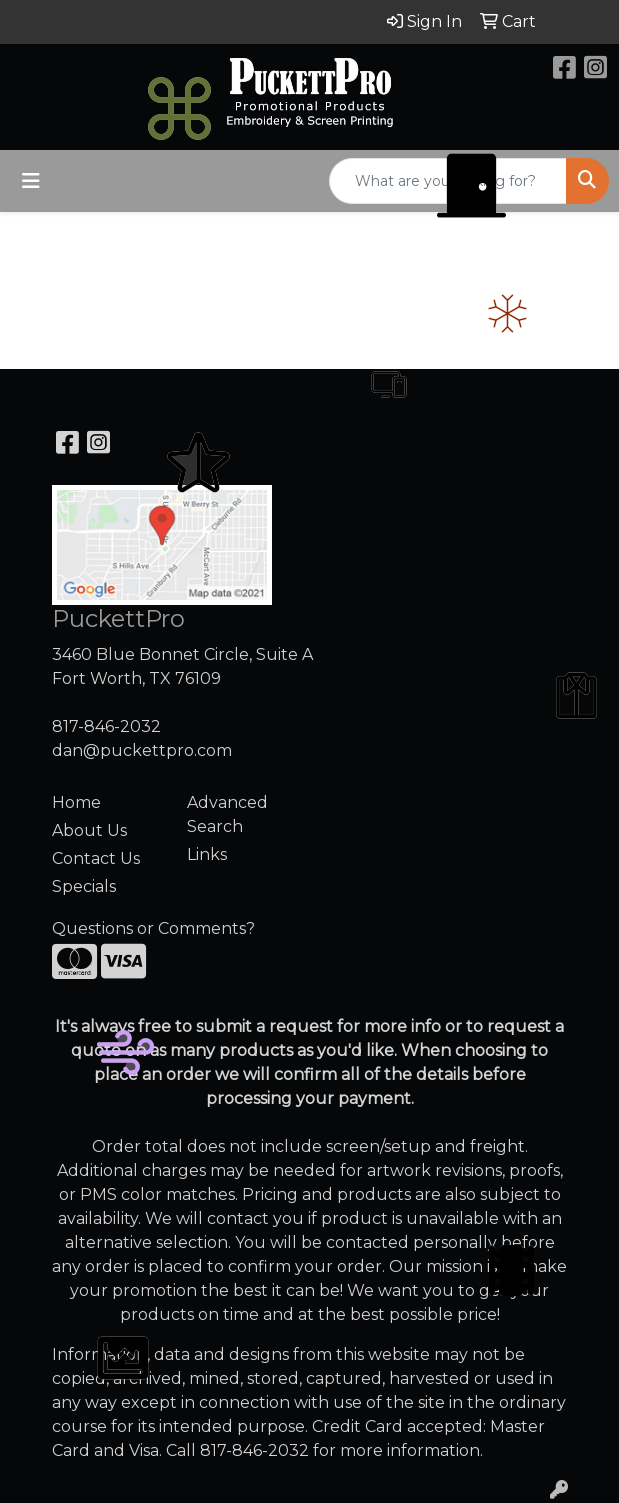  I want to click on indicates a partial or half-star rating, so click(198, 463).